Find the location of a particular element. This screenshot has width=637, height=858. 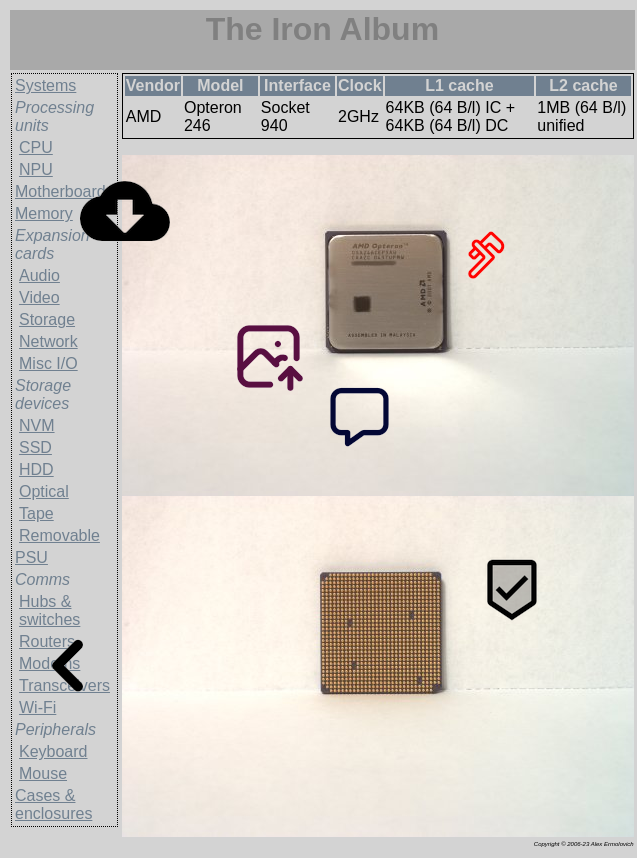

go back to the previous screen is located at coordinates (67, 665).